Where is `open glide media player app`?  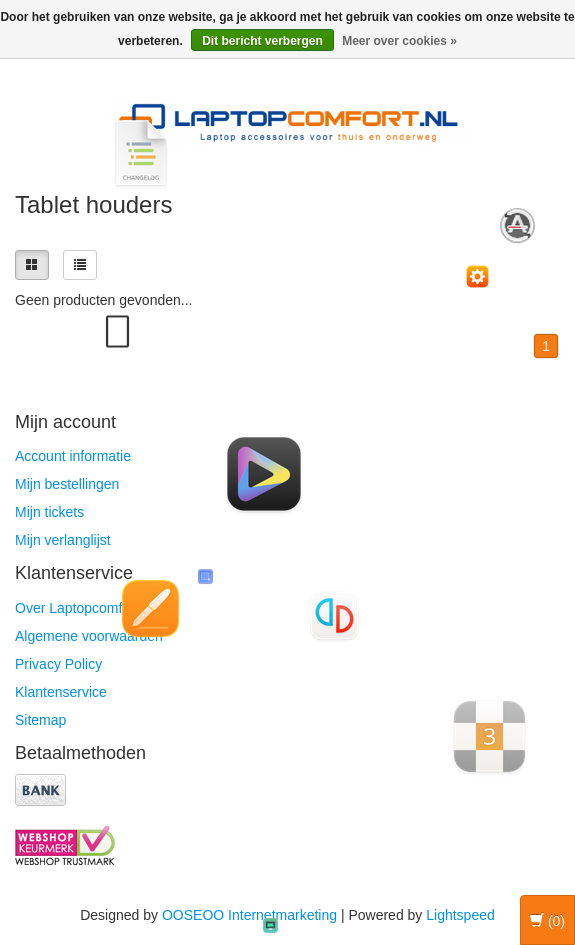
open glide media player app is located at coordinates (264, 474).